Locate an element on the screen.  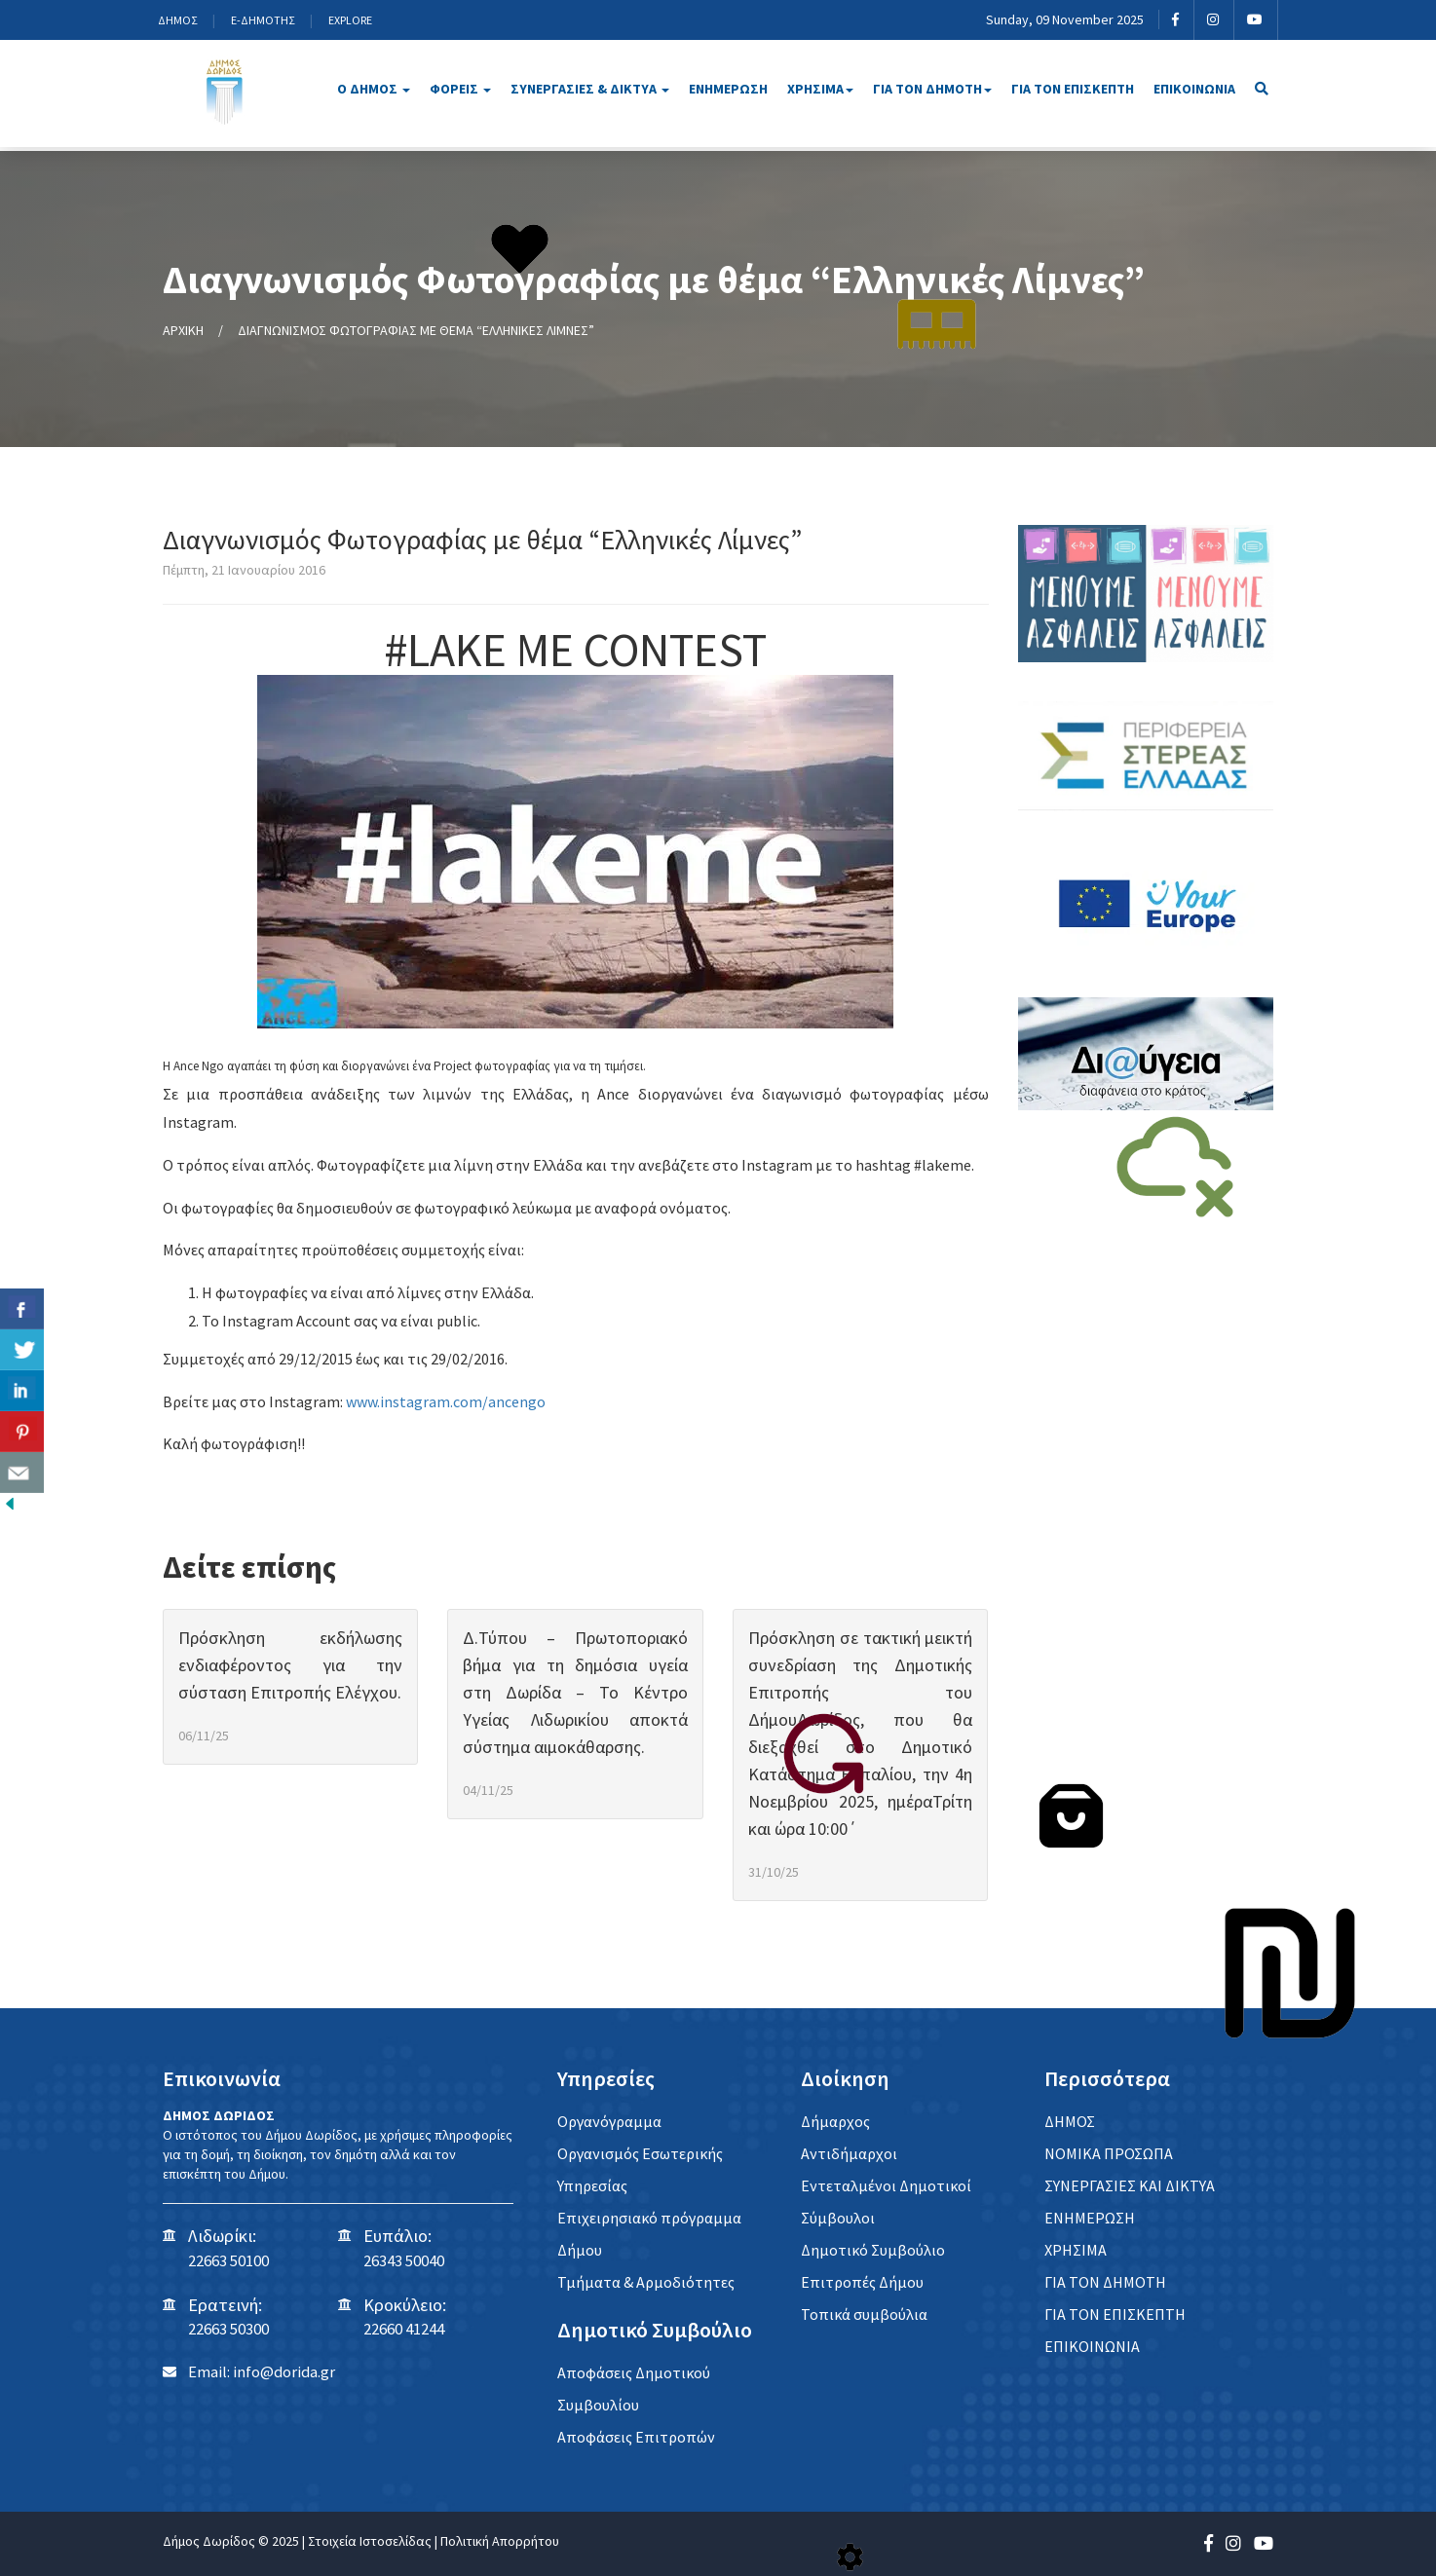
rotate an image or object is located at coordinates (823, 1753).